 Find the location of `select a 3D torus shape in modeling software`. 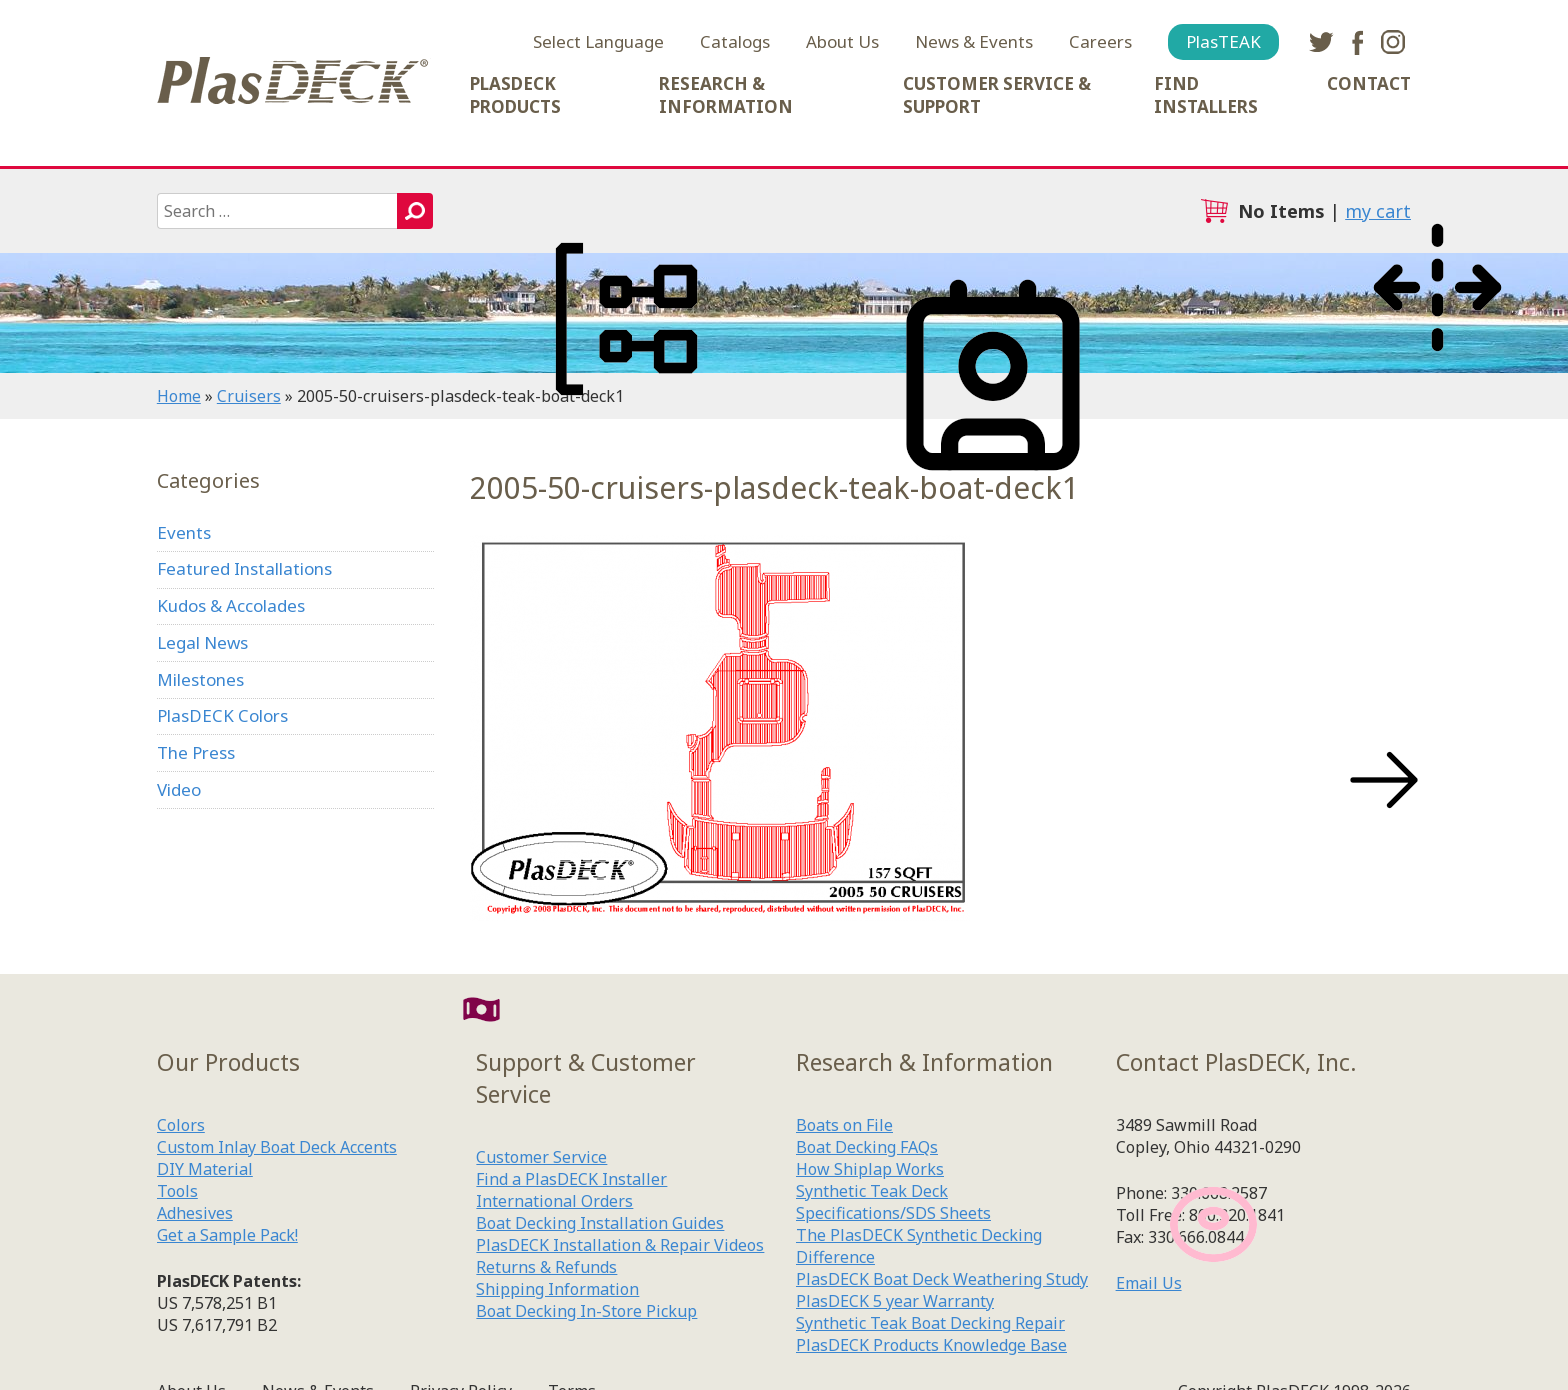

select a 3D torus shape in modeling software is located at coordinates (1213, 1222).